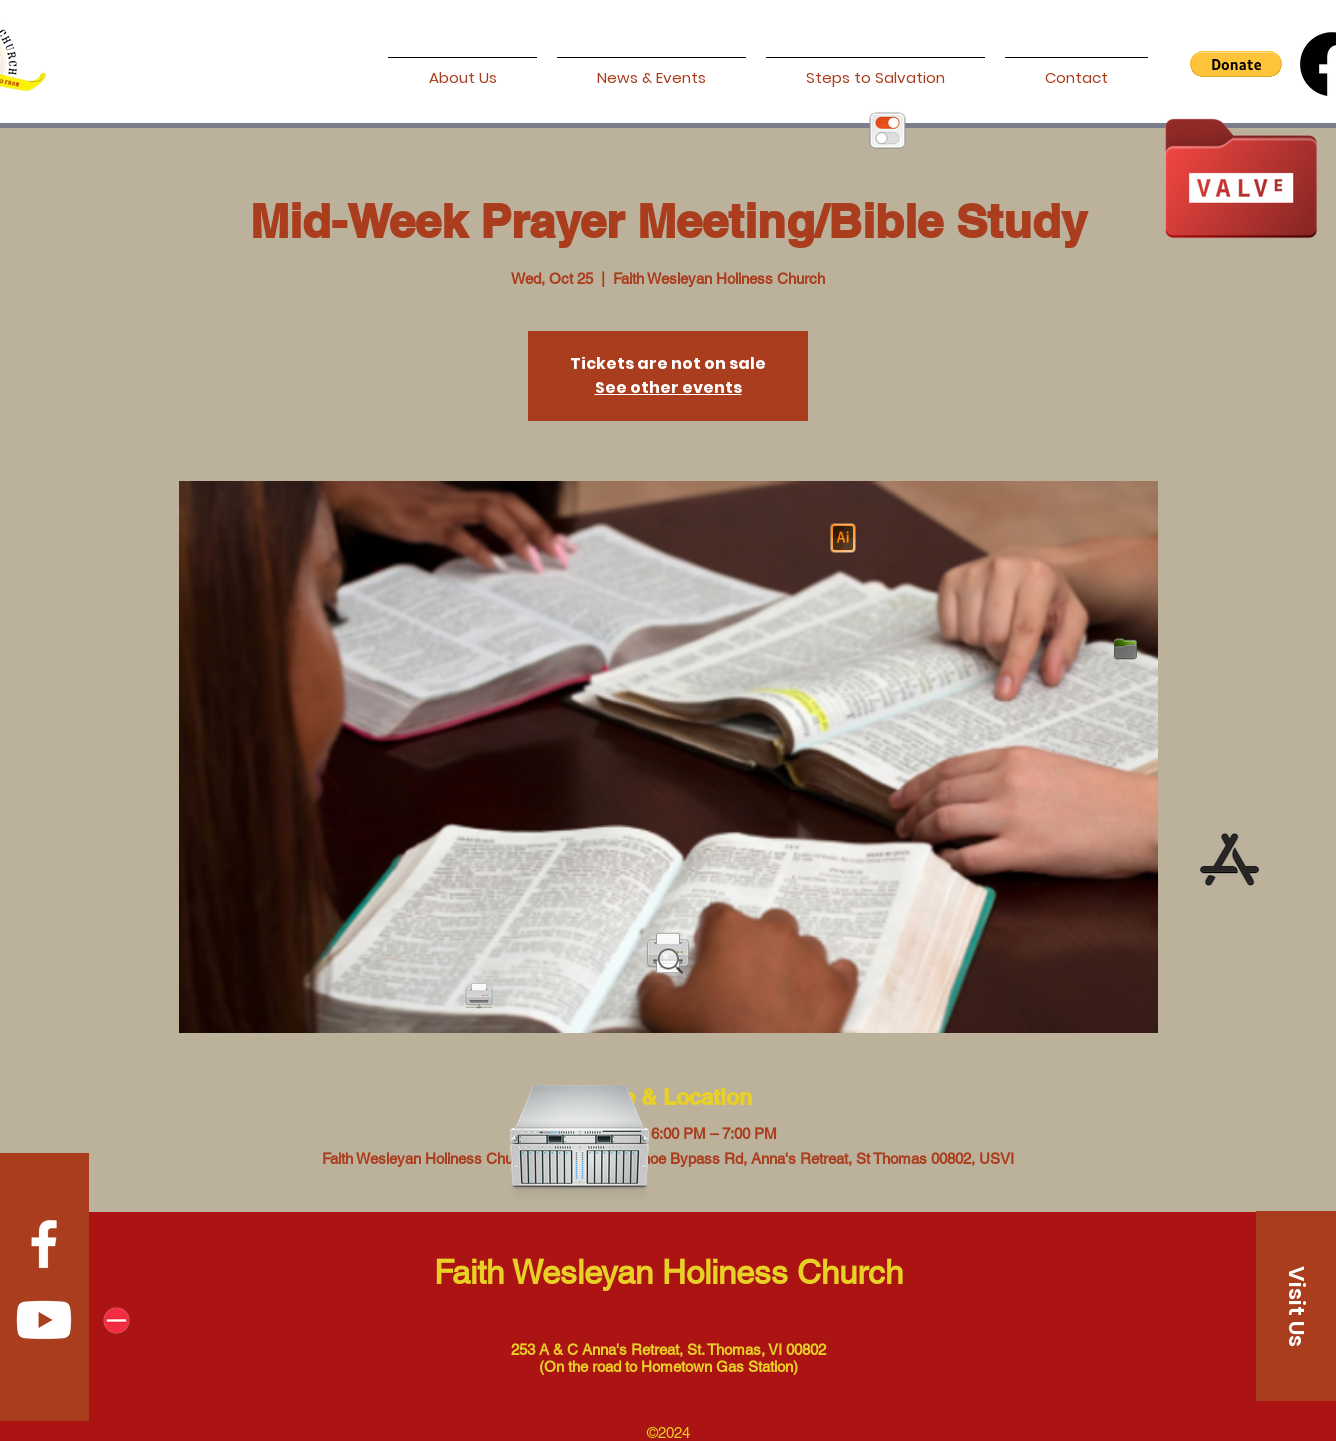 The width and height of the screenshot is (1336, 1441). What do you see at coordinates (1229, 859) in the screenshot?
I see `access the applications folder in sidebar` at bounding box center [1229, 859].